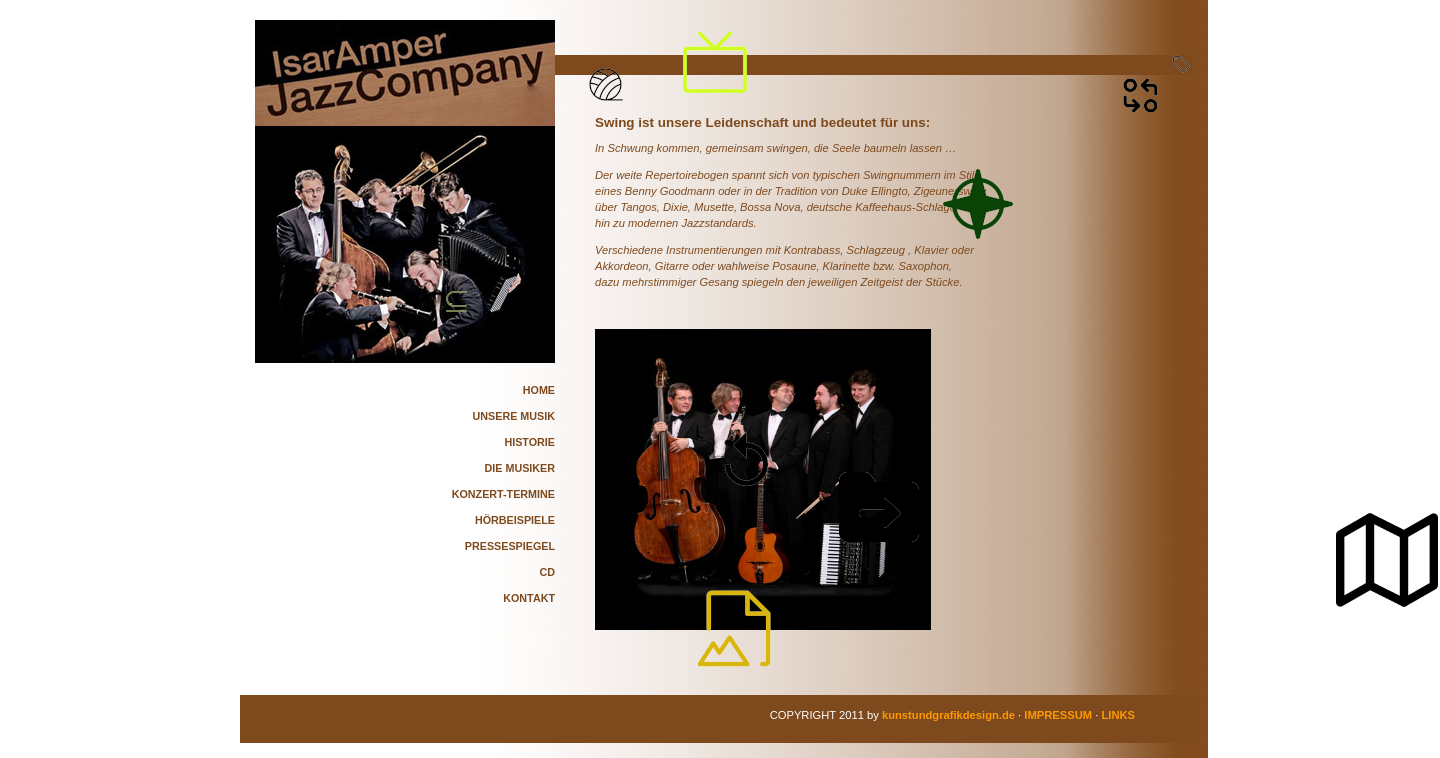 Image resolution: width=1440 pixels, height=758 pixels. What do you see at coordinates (1181, 64) in the screenshot?
I see `add or view tags for an item` at bounding box center [1181, 64].